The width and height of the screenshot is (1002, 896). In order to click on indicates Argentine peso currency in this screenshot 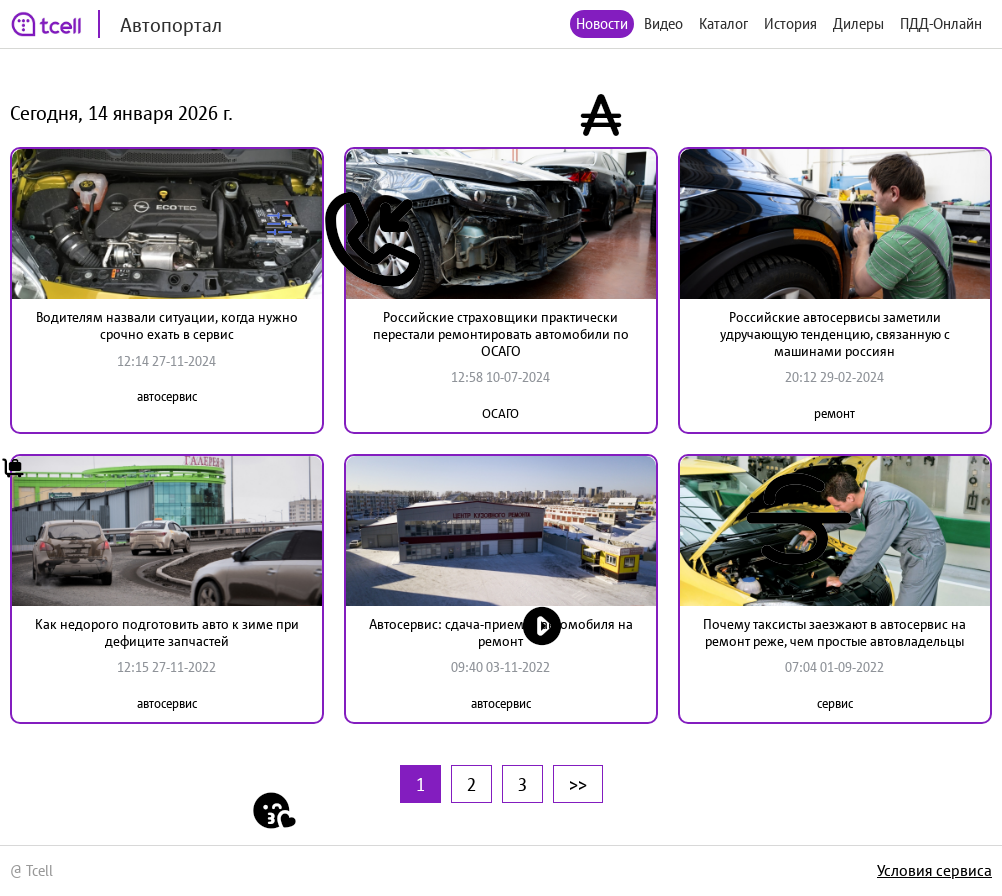, I will do `click(601, 115)`.